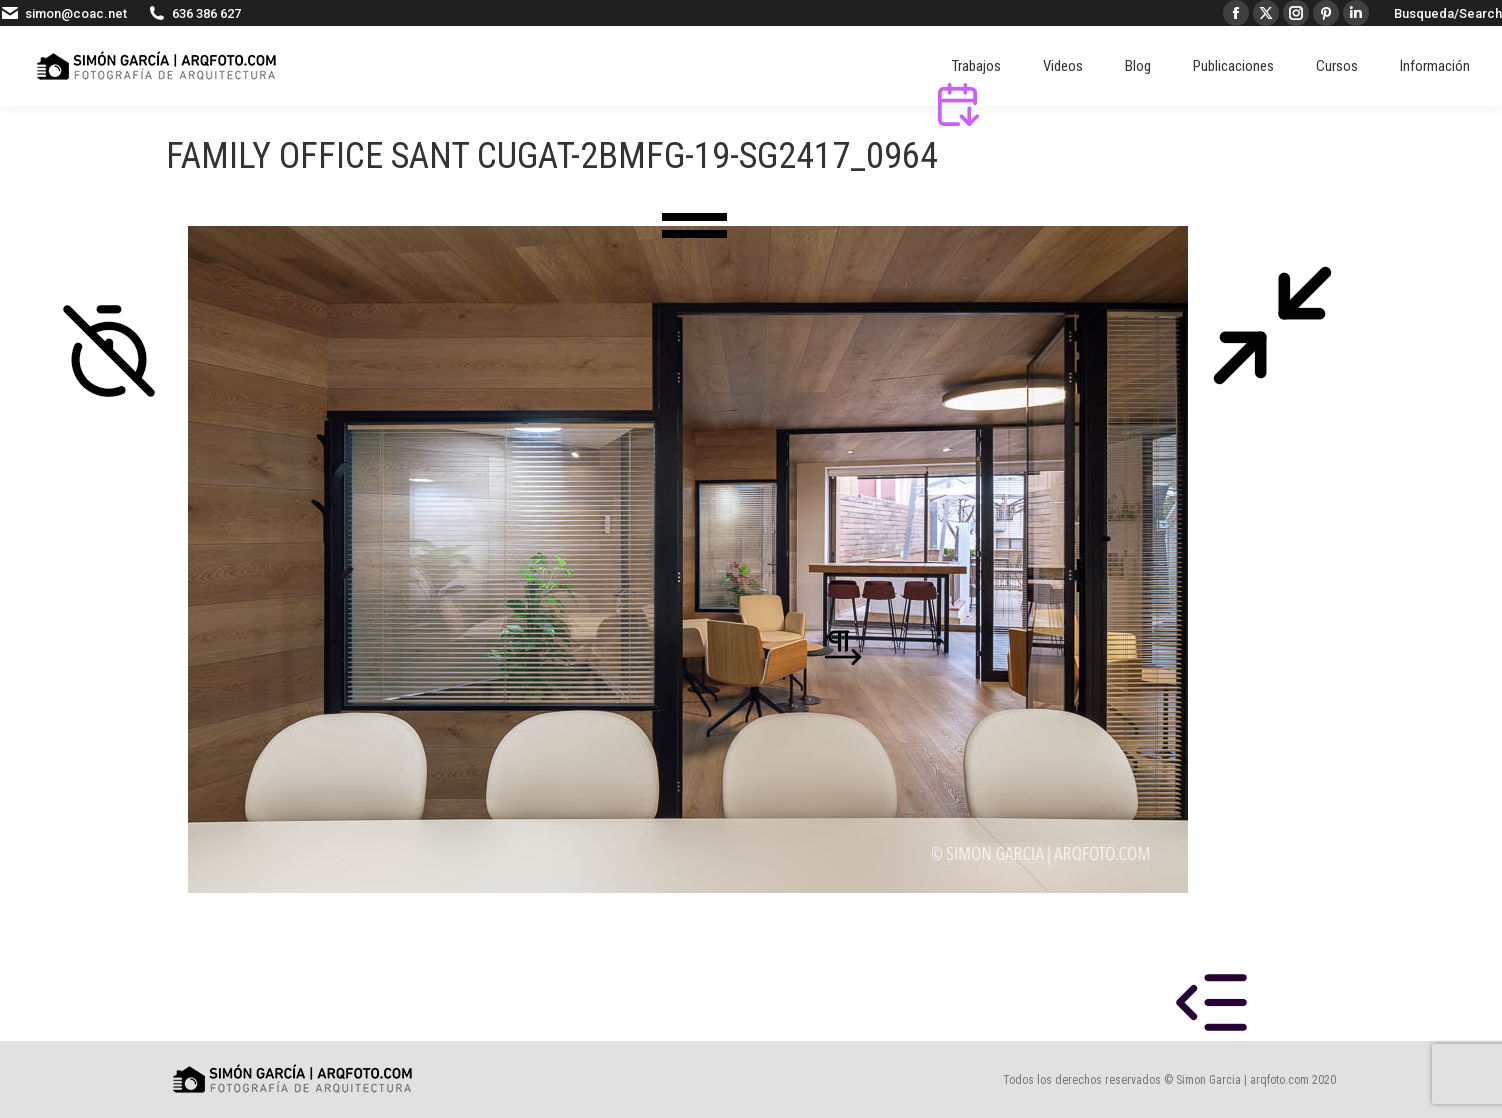  Describe the element at coordinates (694, 225) in the screenshot. I see `drag to reorder items in a list` at that location.